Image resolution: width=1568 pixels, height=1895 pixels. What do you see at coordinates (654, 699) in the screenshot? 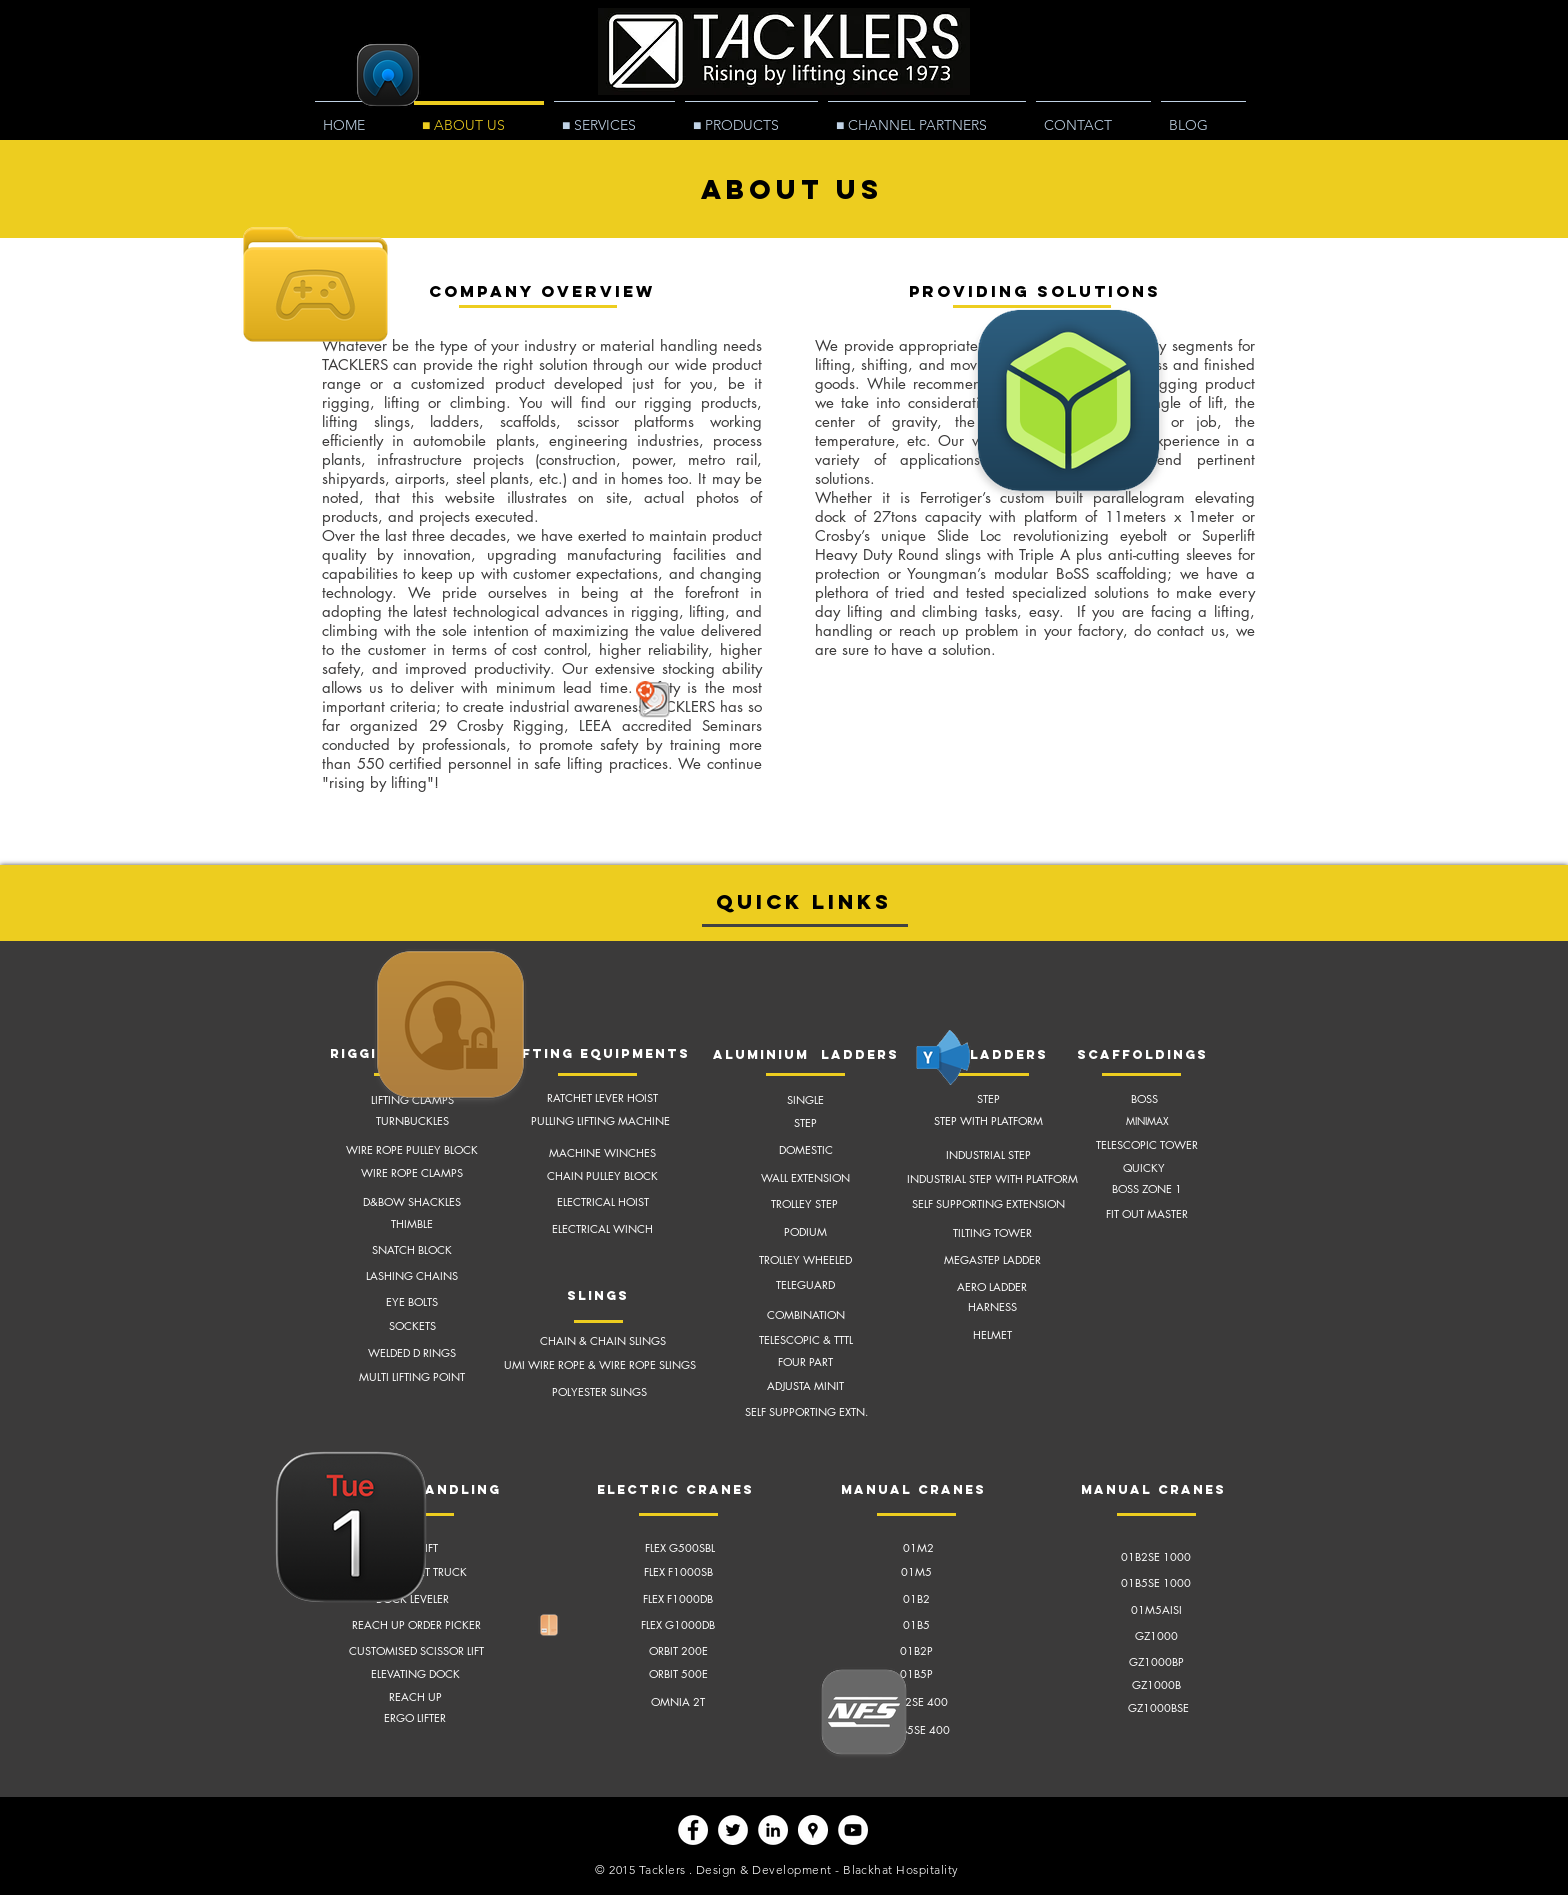
I see `launch the ubiquity ubuntu installer` at bounding box center [654, 699].